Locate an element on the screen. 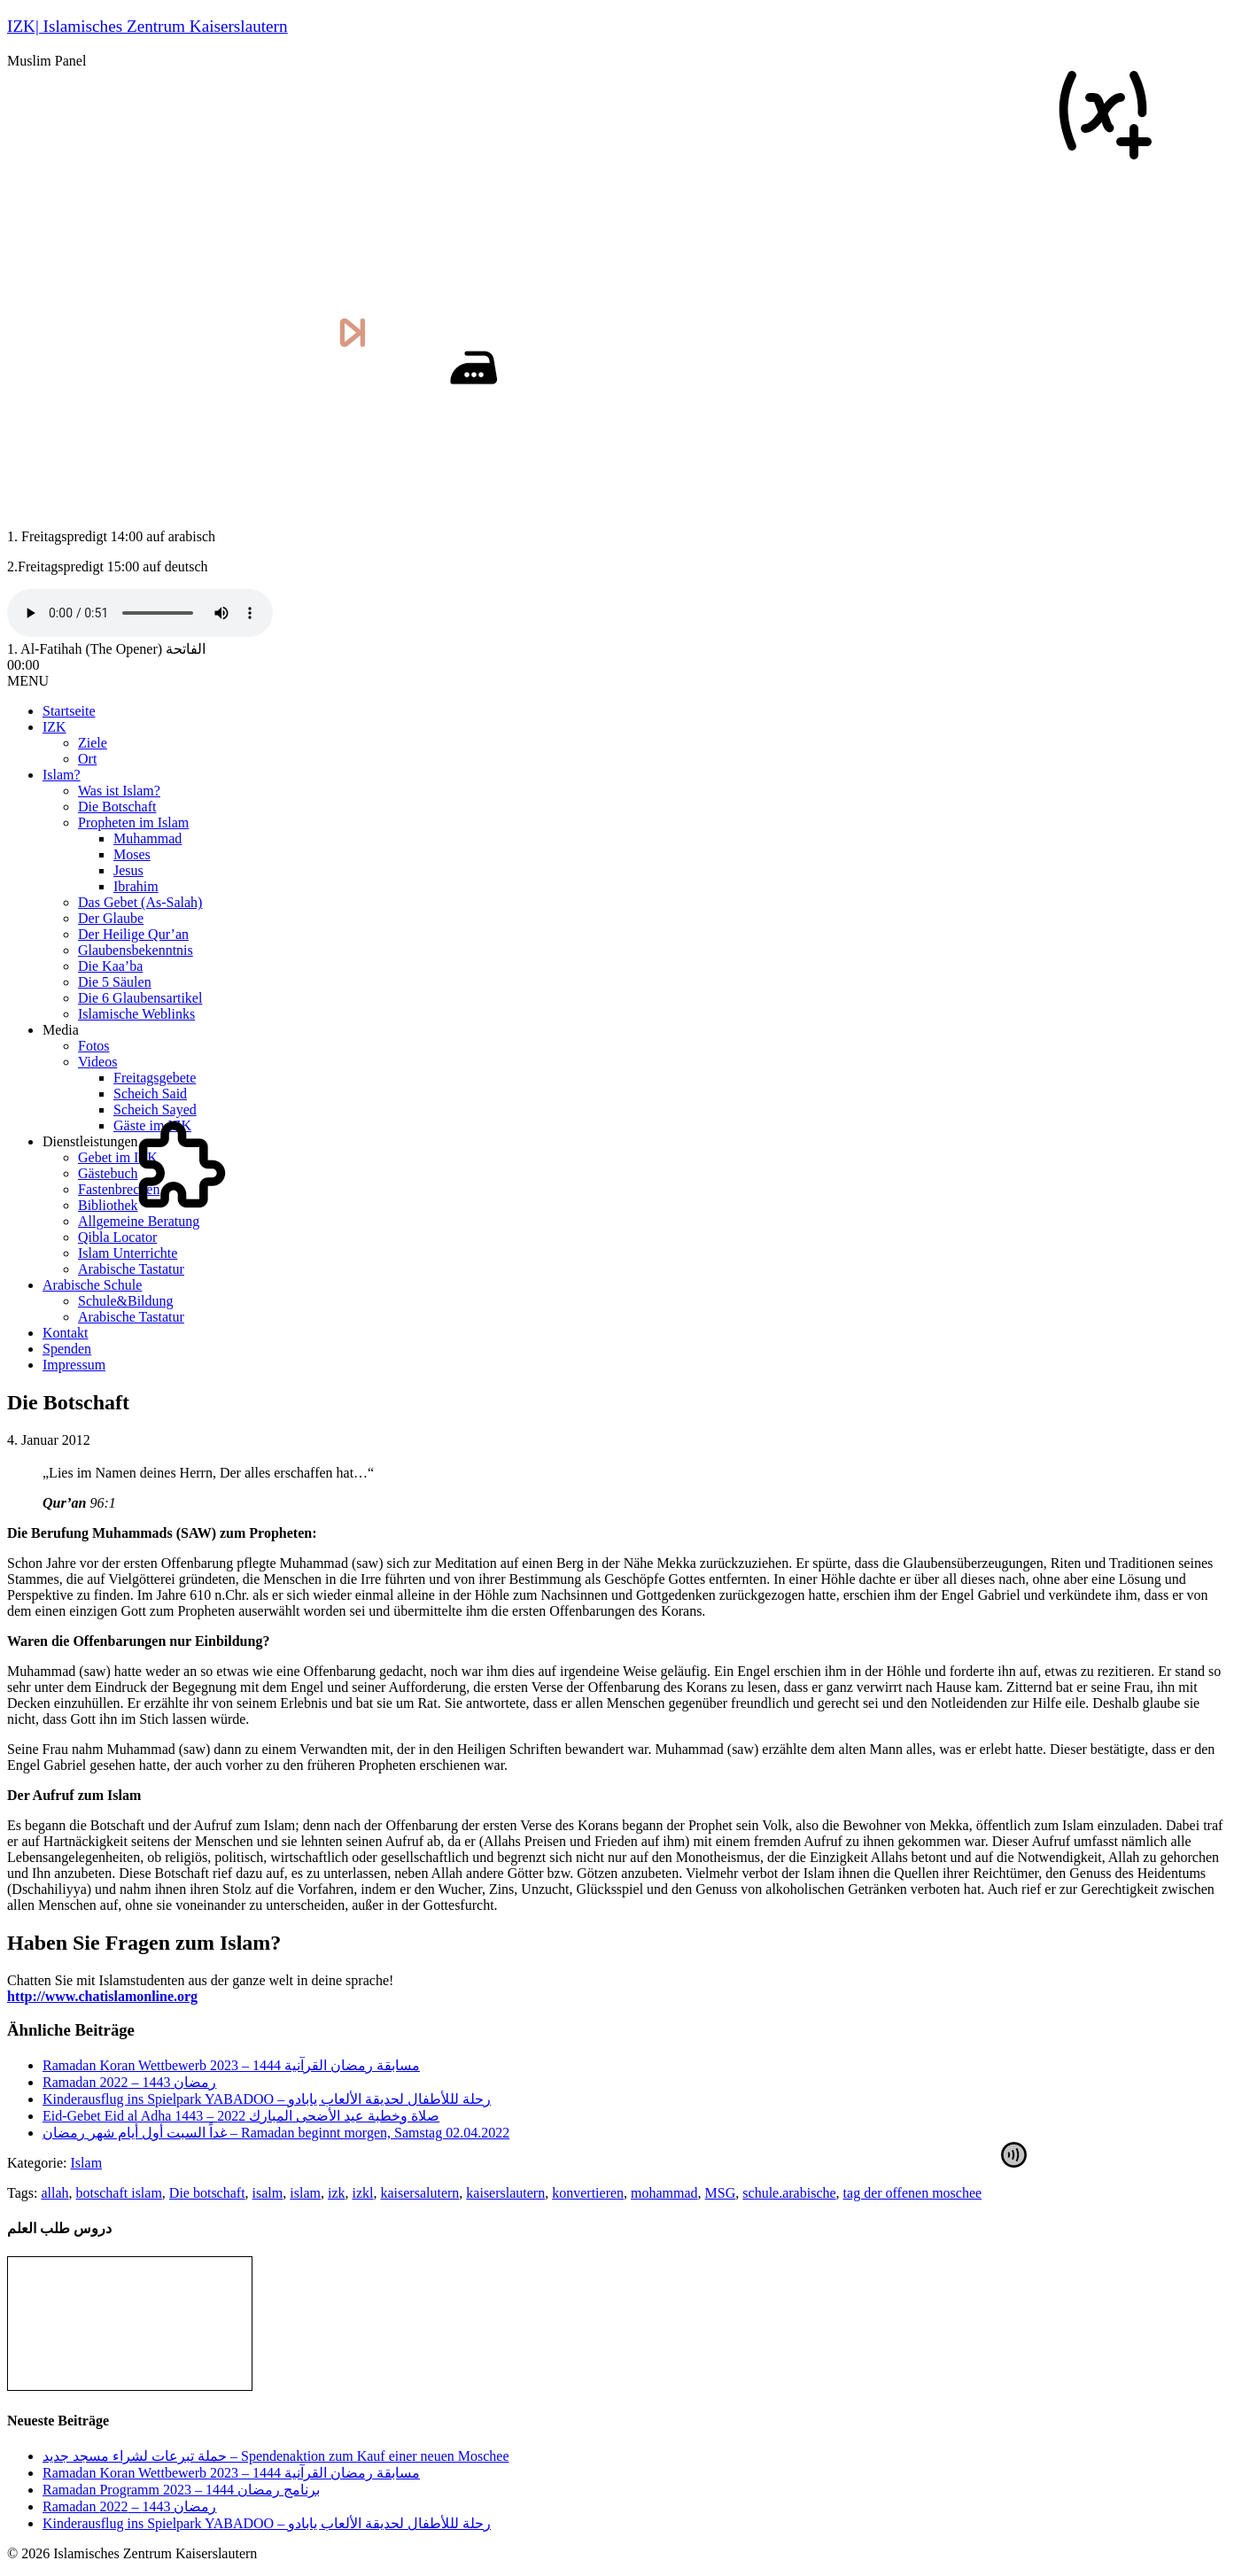 The image size is (1242, 2576). access plugins or extensions is located at coordinates (182, 1164).